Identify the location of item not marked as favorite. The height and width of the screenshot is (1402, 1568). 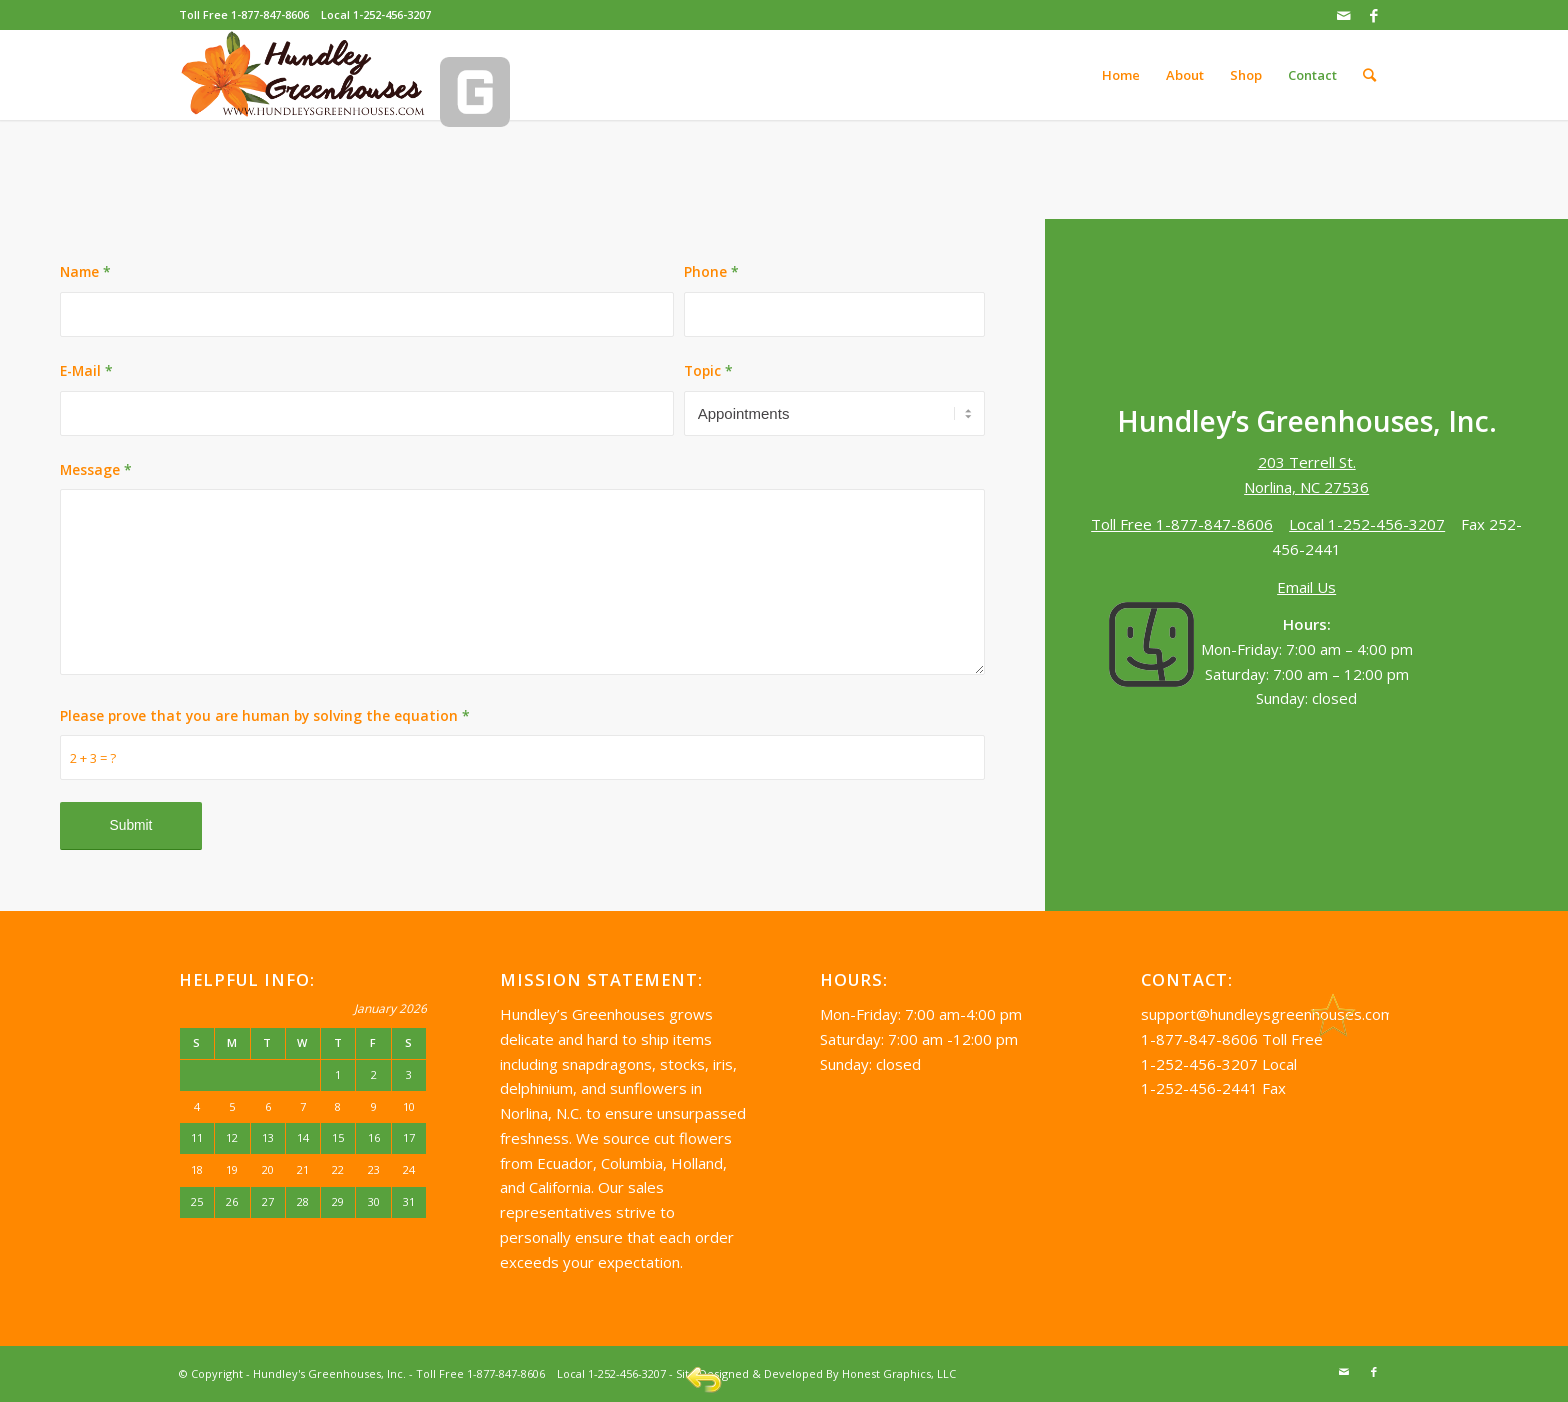
(1333, 1016).